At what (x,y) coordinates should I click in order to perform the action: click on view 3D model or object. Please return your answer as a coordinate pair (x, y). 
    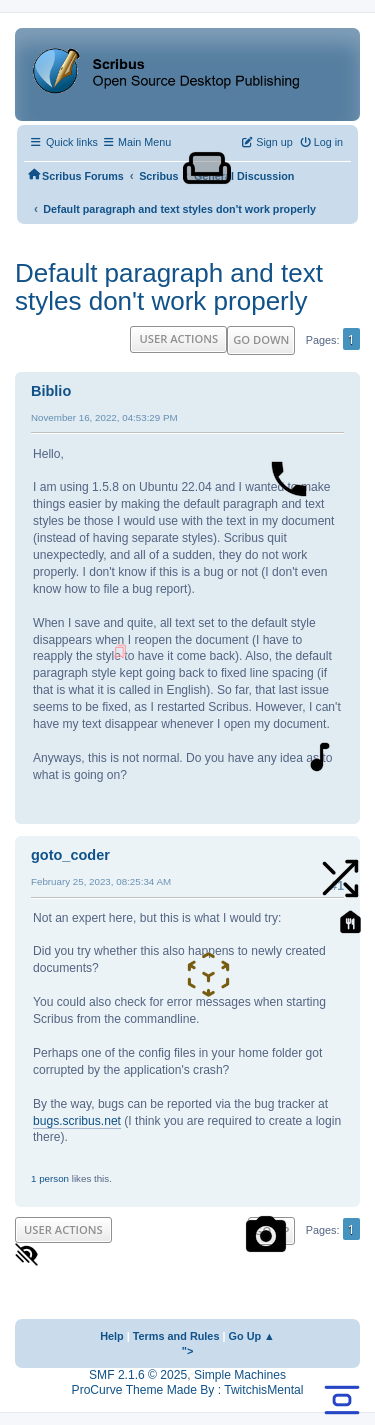
    Looking at the image, I should click on (208, 974).